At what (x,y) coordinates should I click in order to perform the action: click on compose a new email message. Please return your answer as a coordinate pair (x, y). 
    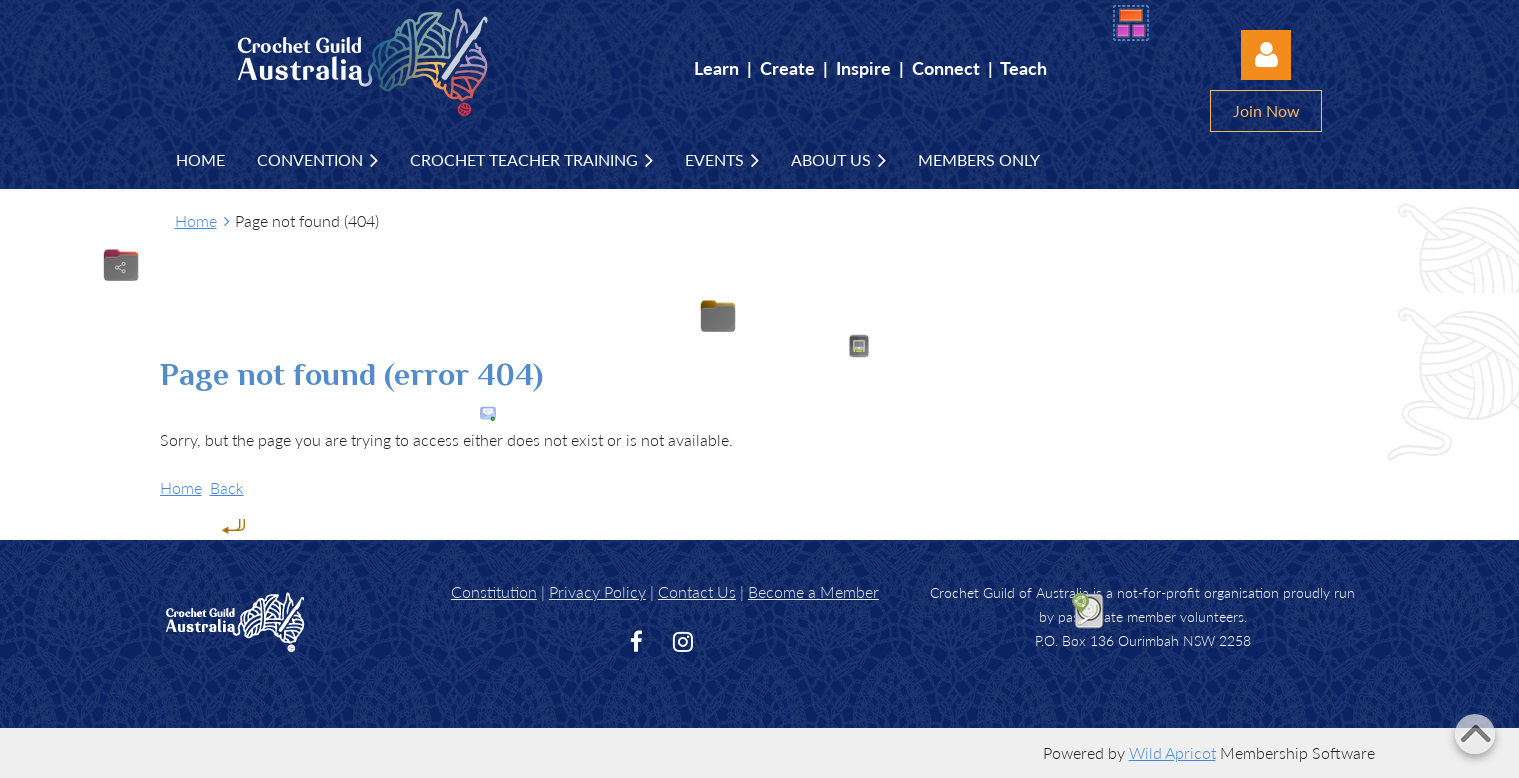
    Looking at the image, I should click on (488, 413).